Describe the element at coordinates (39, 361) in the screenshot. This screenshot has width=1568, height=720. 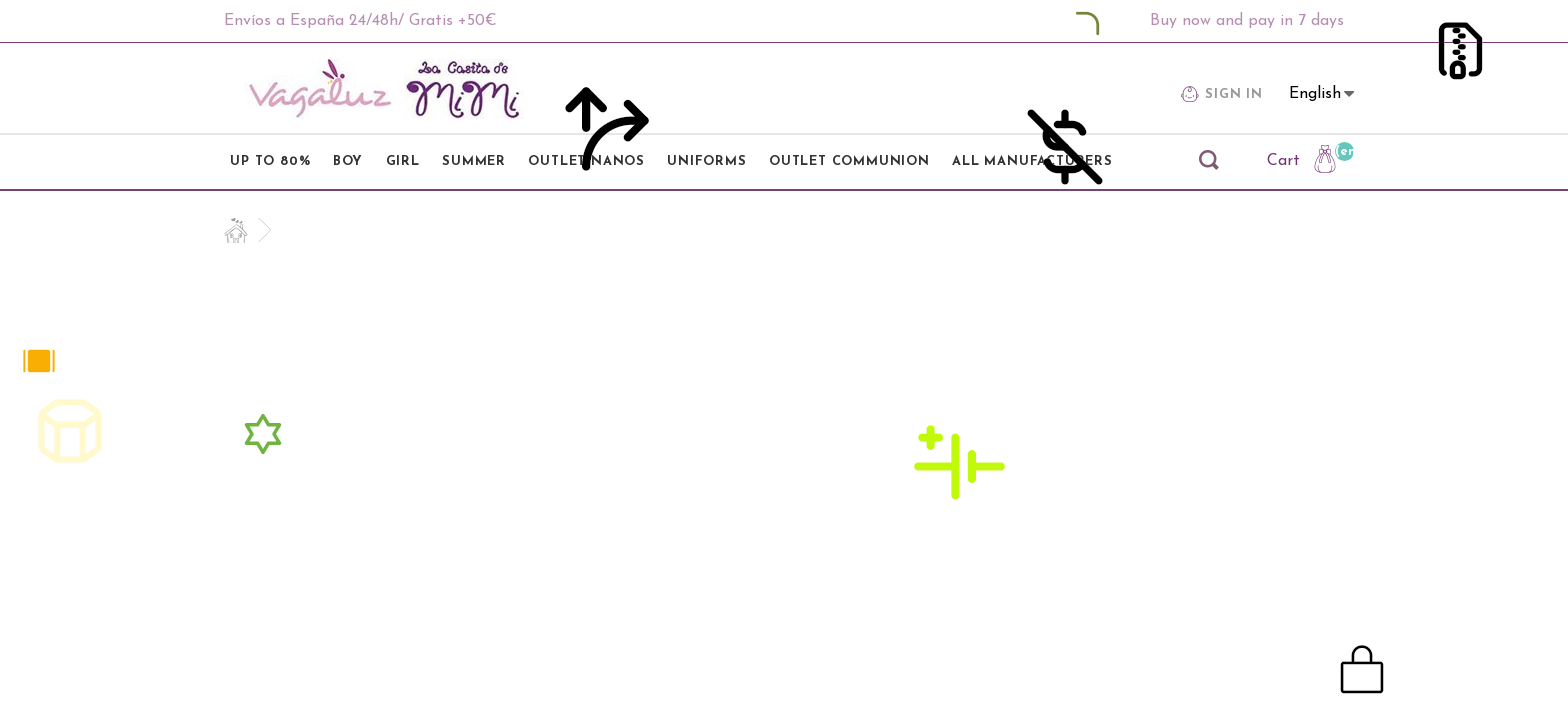
I see `start a slideshow presentation` at that location.